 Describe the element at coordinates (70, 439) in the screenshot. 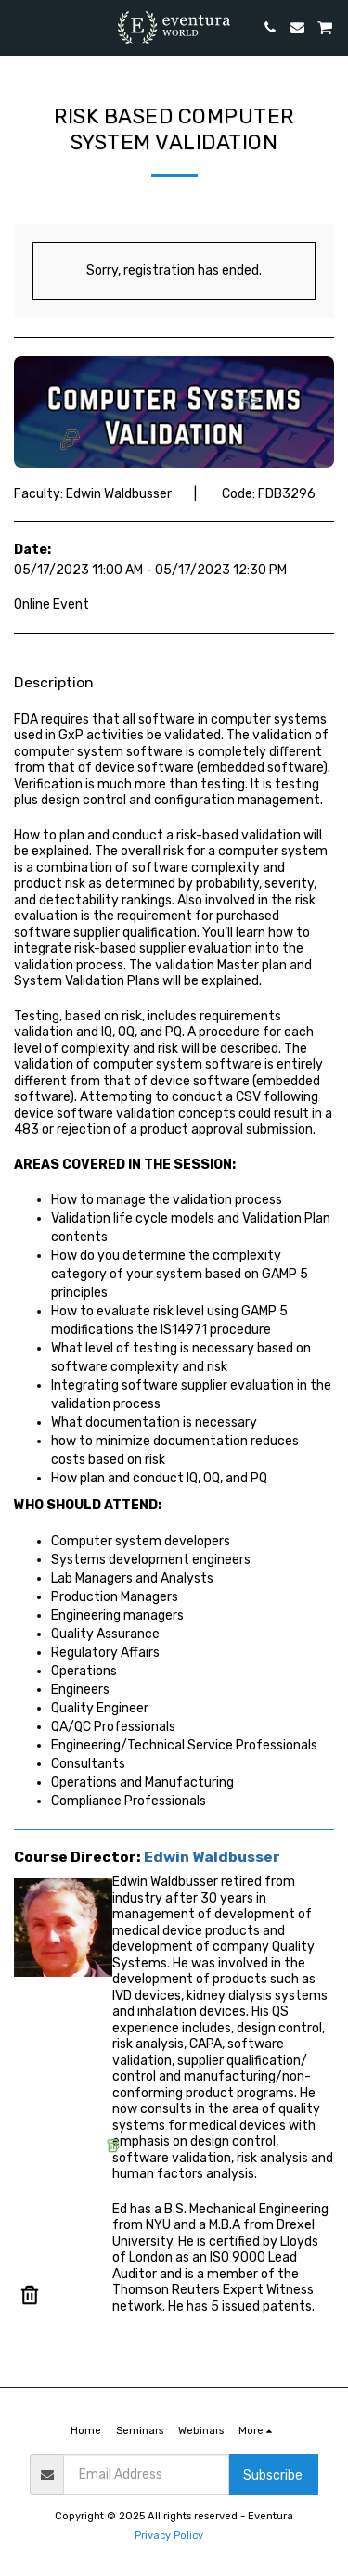

I see `select a wall-mounted light fixture` at that location.